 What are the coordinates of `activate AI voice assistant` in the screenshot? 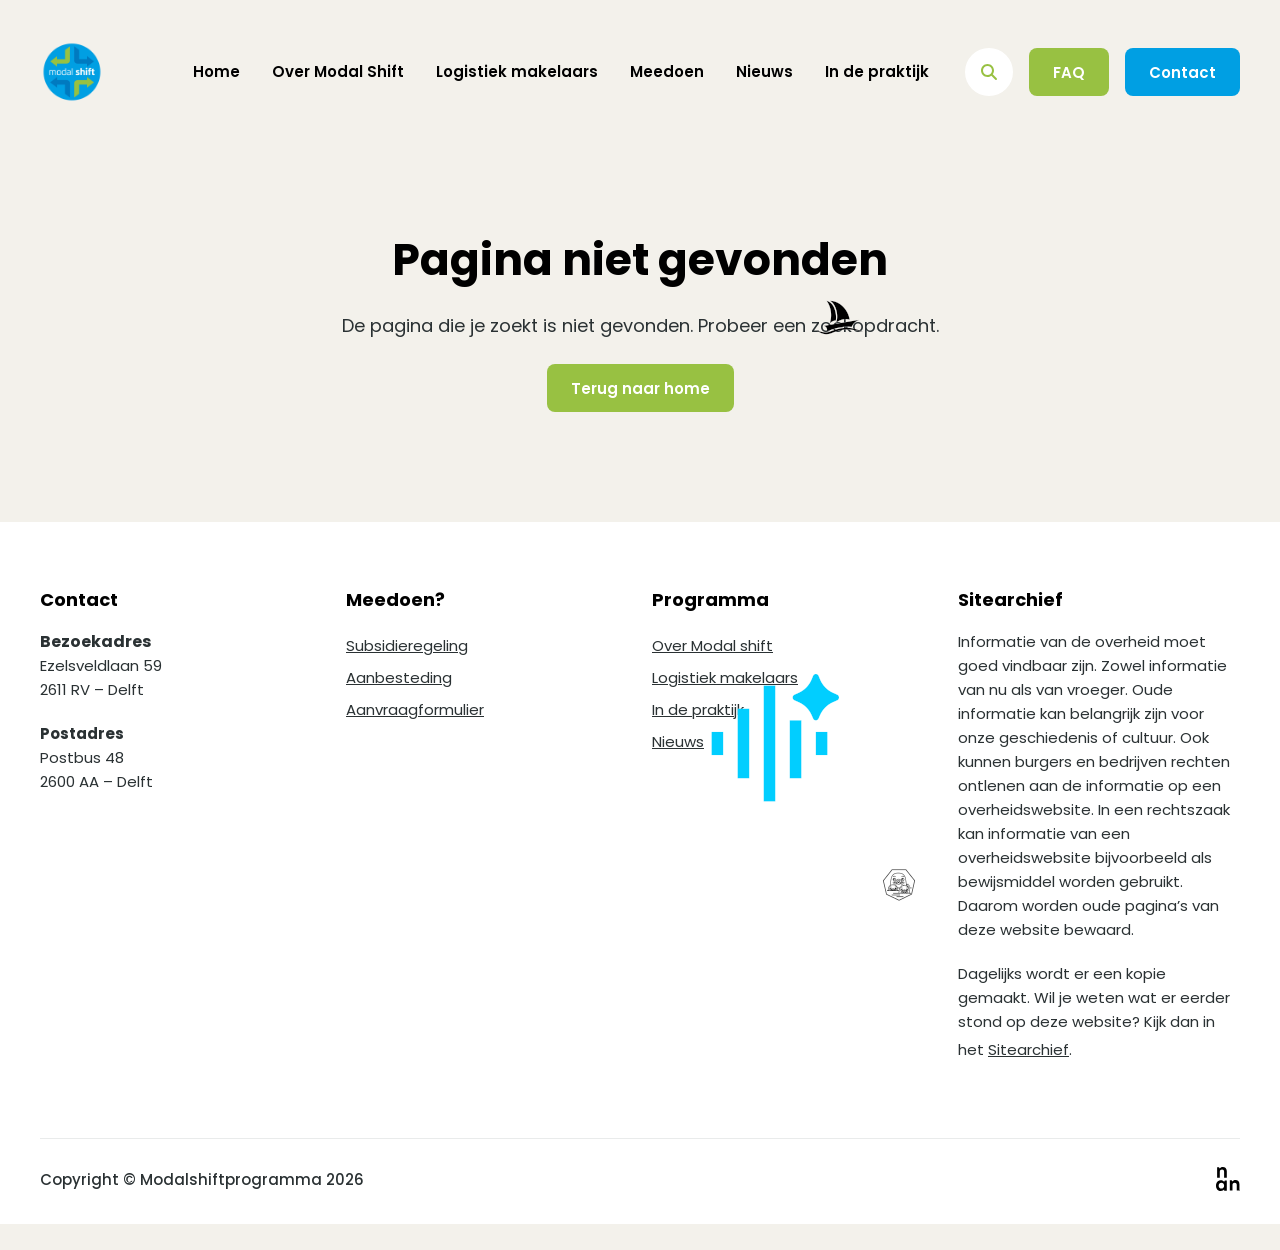 It's located at (769, 743).